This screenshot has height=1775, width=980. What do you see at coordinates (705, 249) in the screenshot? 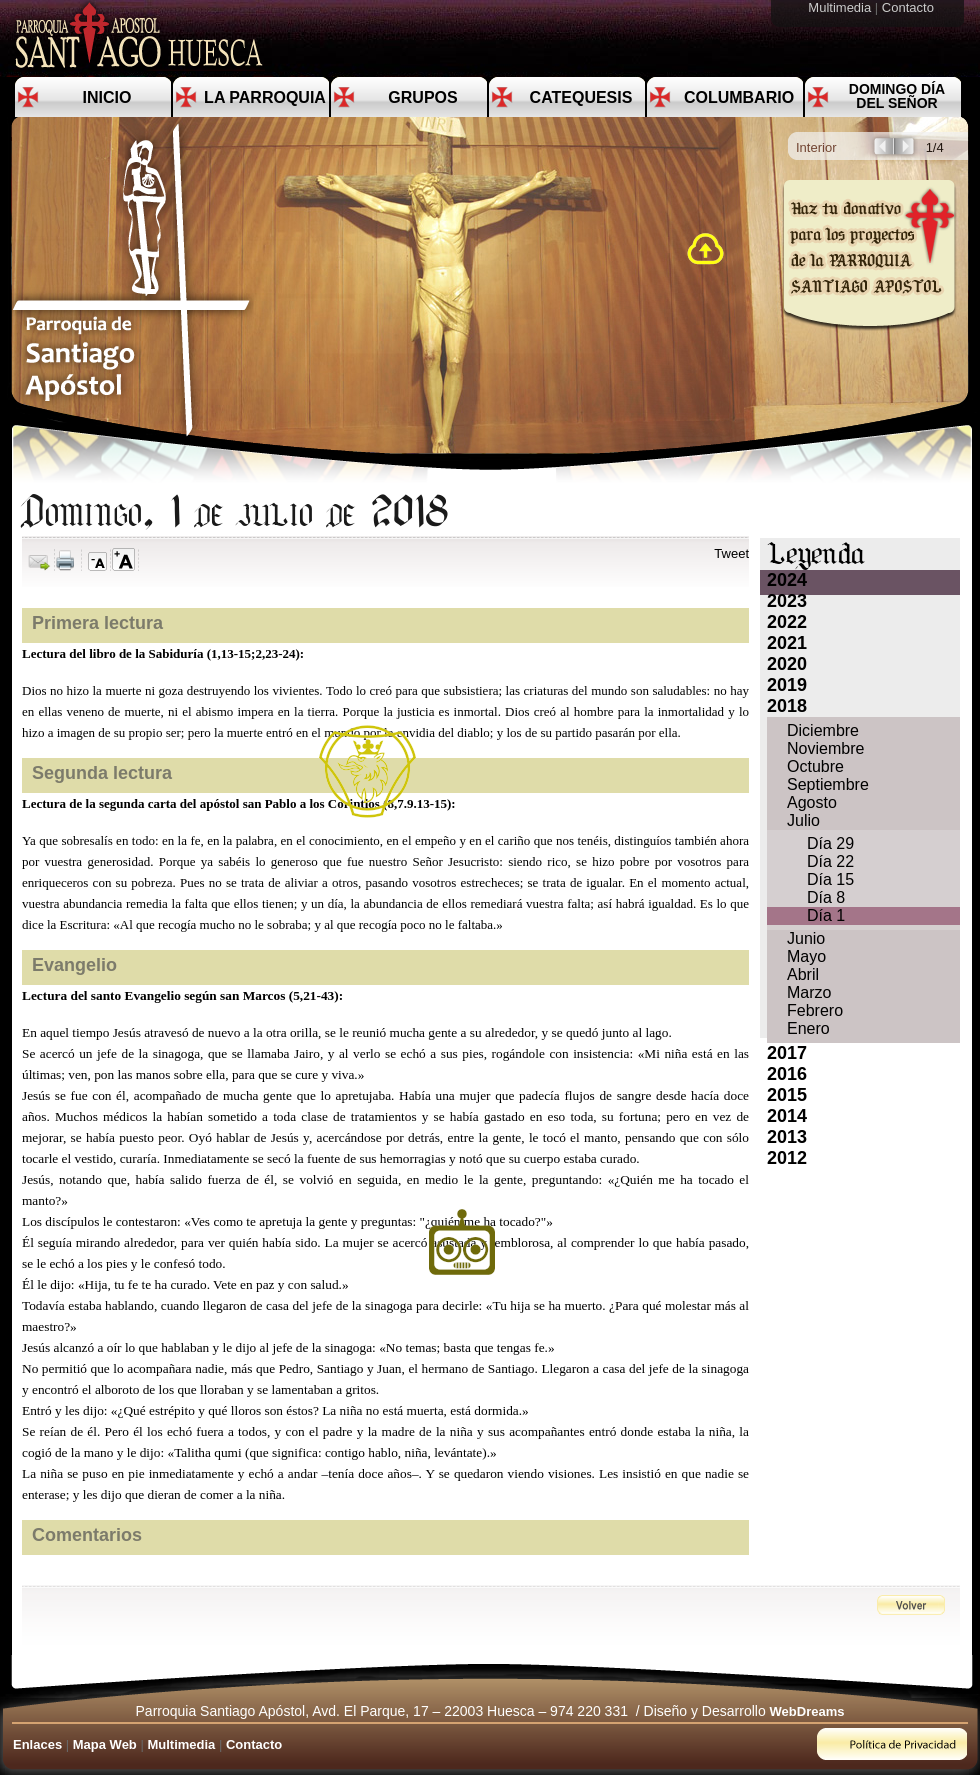
I see `upload file to cloud storage` at bounding box center [705, 249].